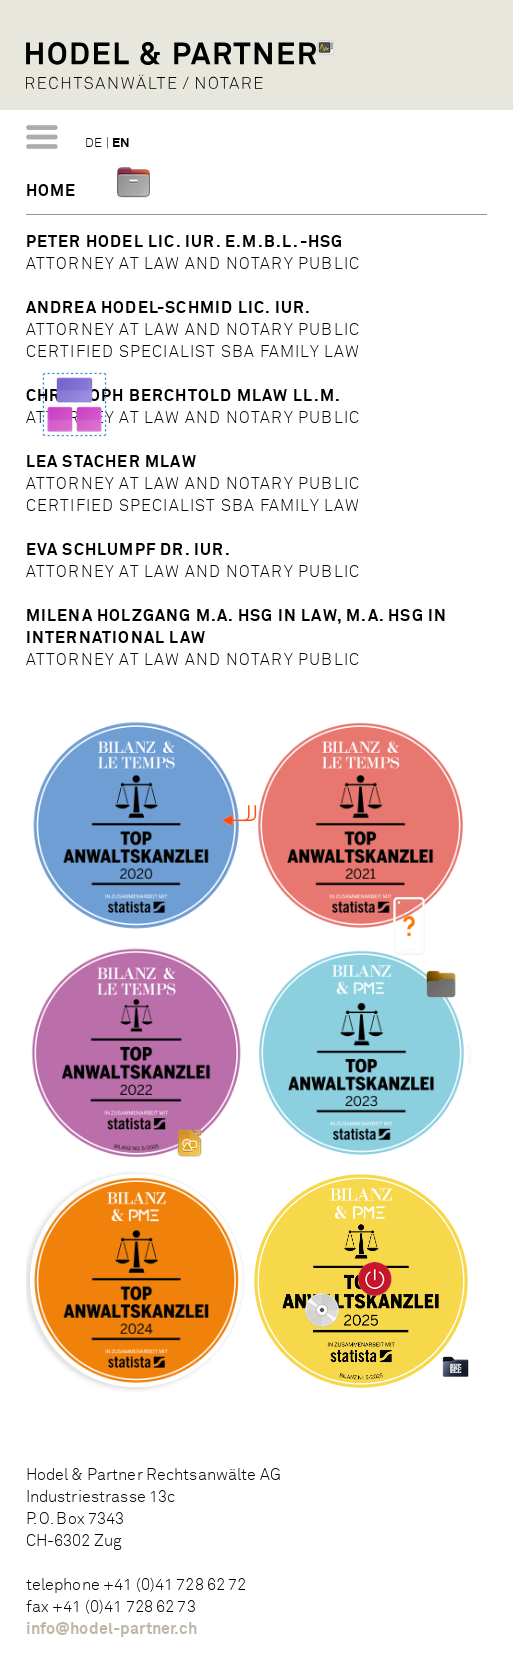 This screenshot has height=1670, width=513. I want to click on open libreoffice draw application, so click(189, 1142).